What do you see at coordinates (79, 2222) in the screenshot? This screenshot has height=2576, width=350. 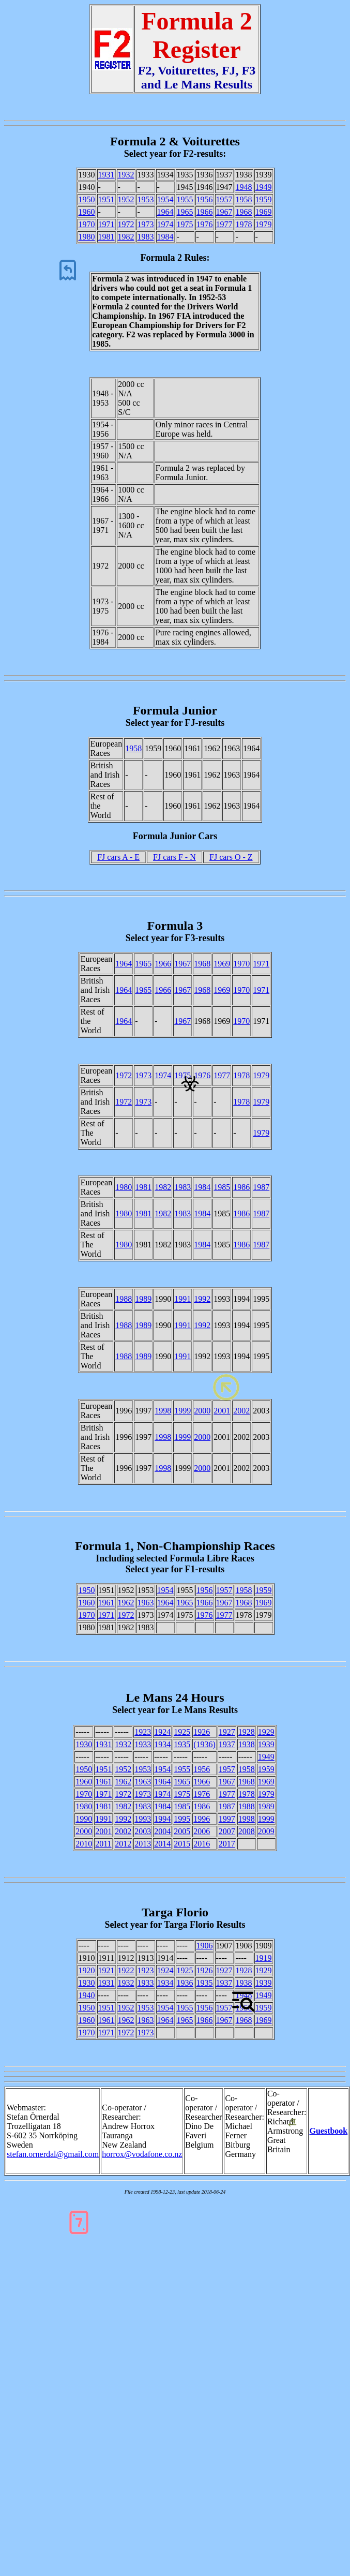 I see `play a 7 card in a card game` at bounding box center [79, 2222].